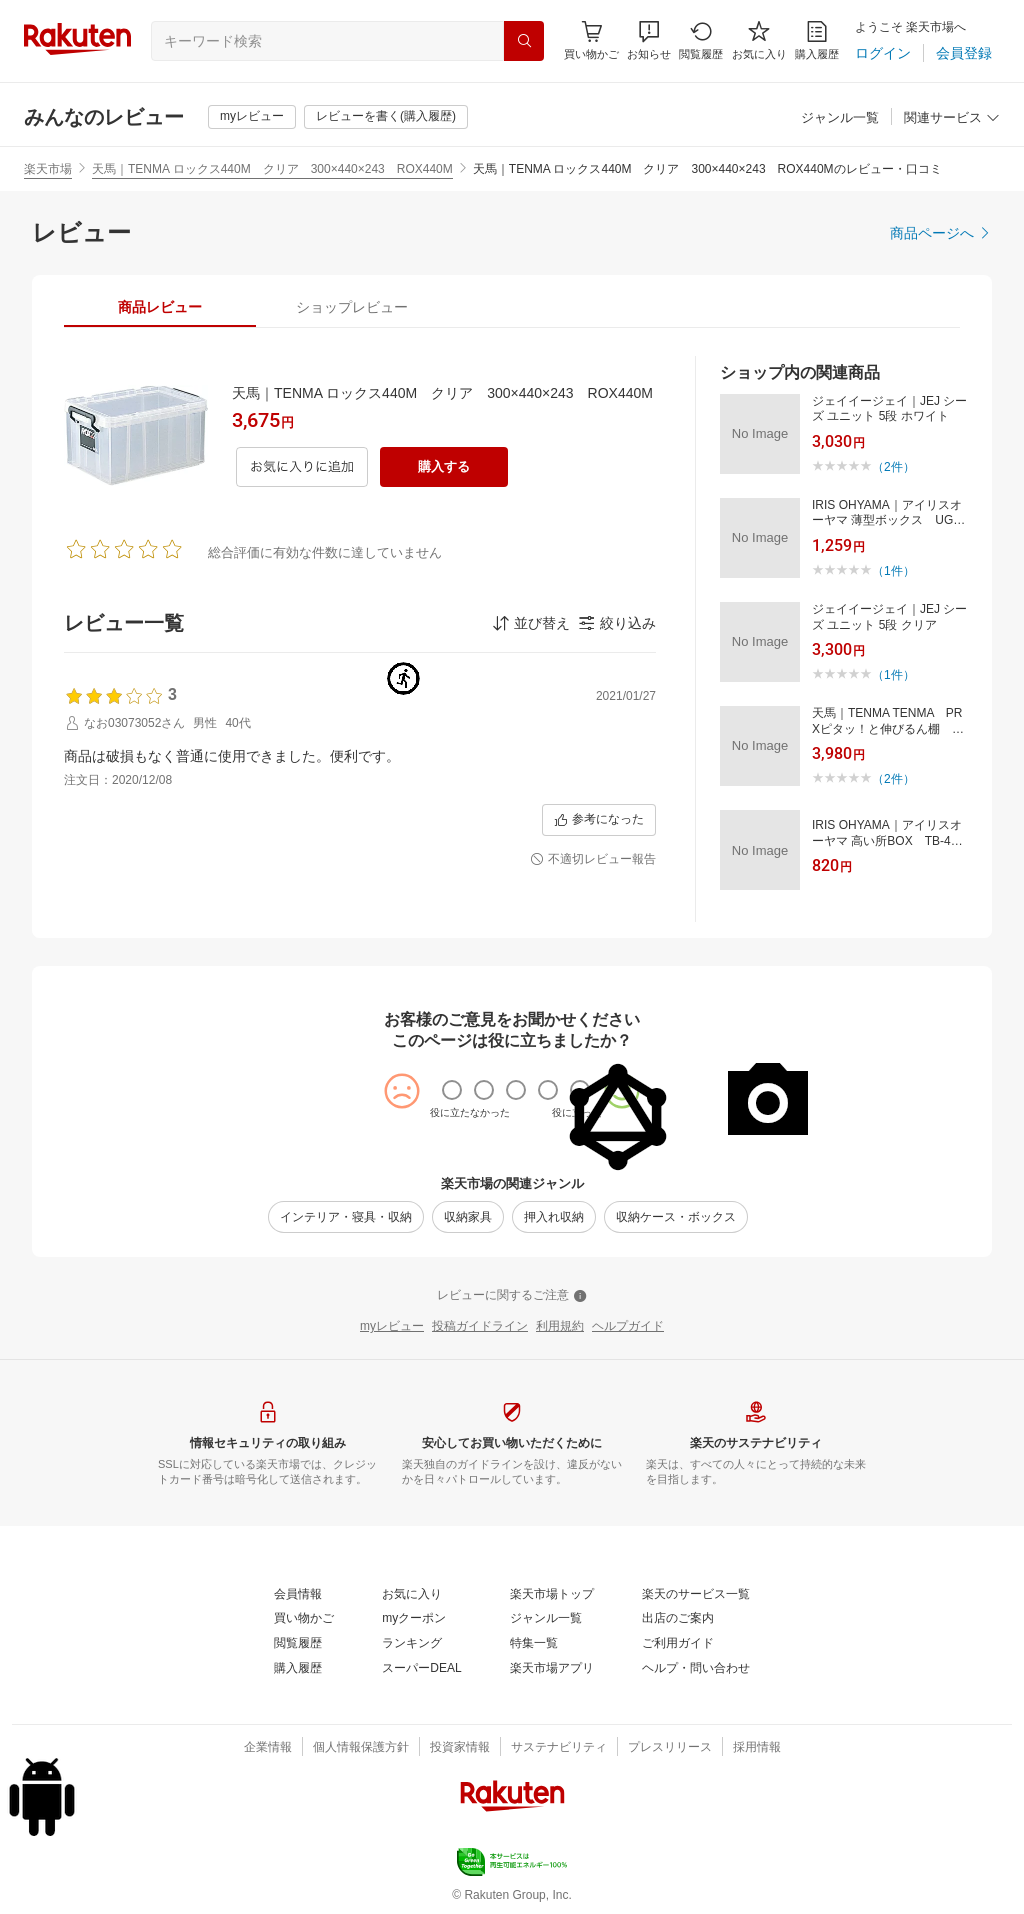  Describe the element at coordinates (768, 1103) in the screenshot. I see `take a photo` at that location.